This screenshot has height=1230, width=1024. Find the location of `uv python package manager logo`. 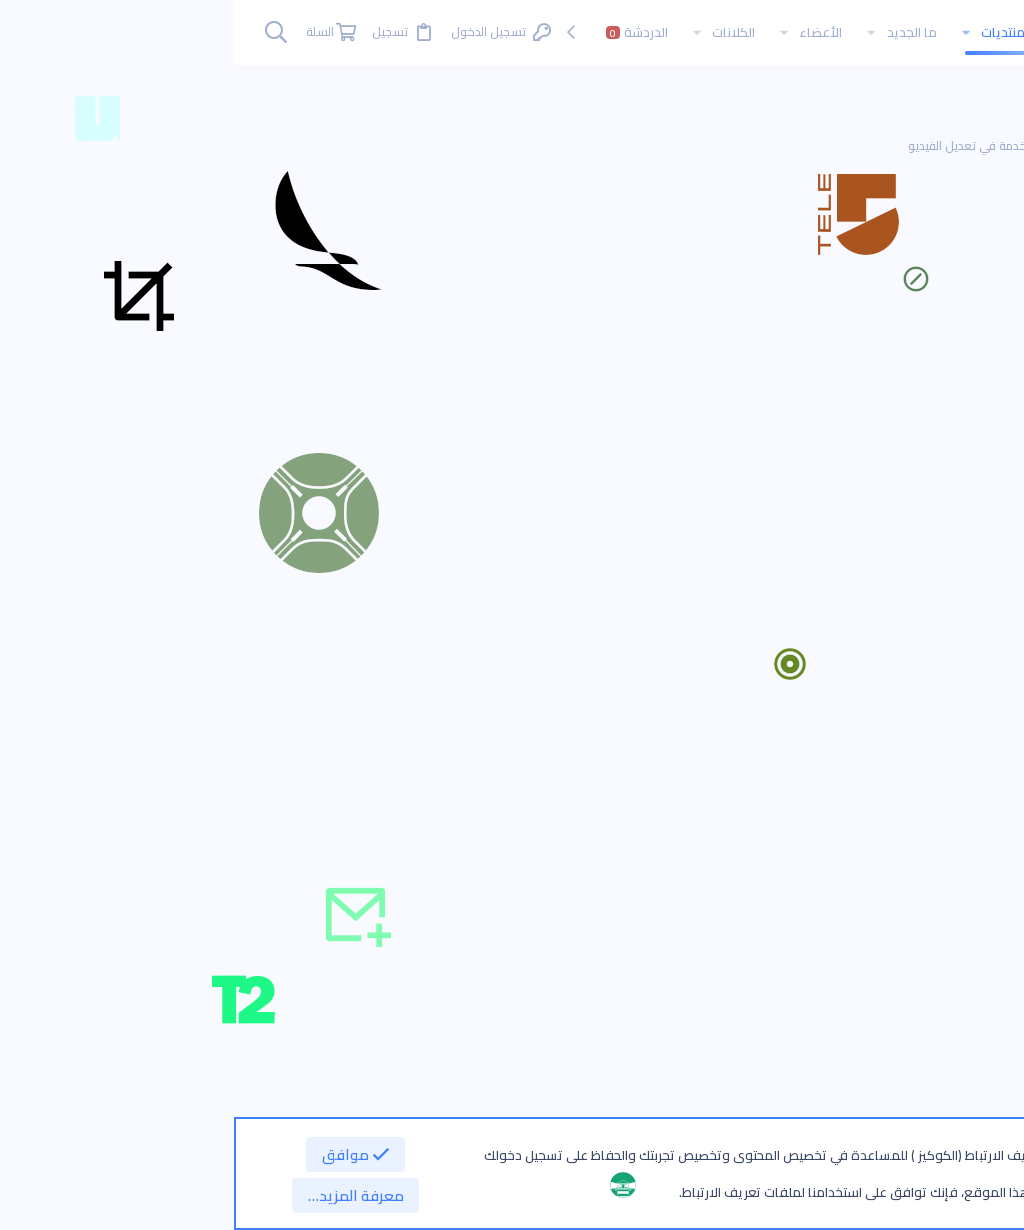

uv python package manager logo is located at coordinates (97, 118).